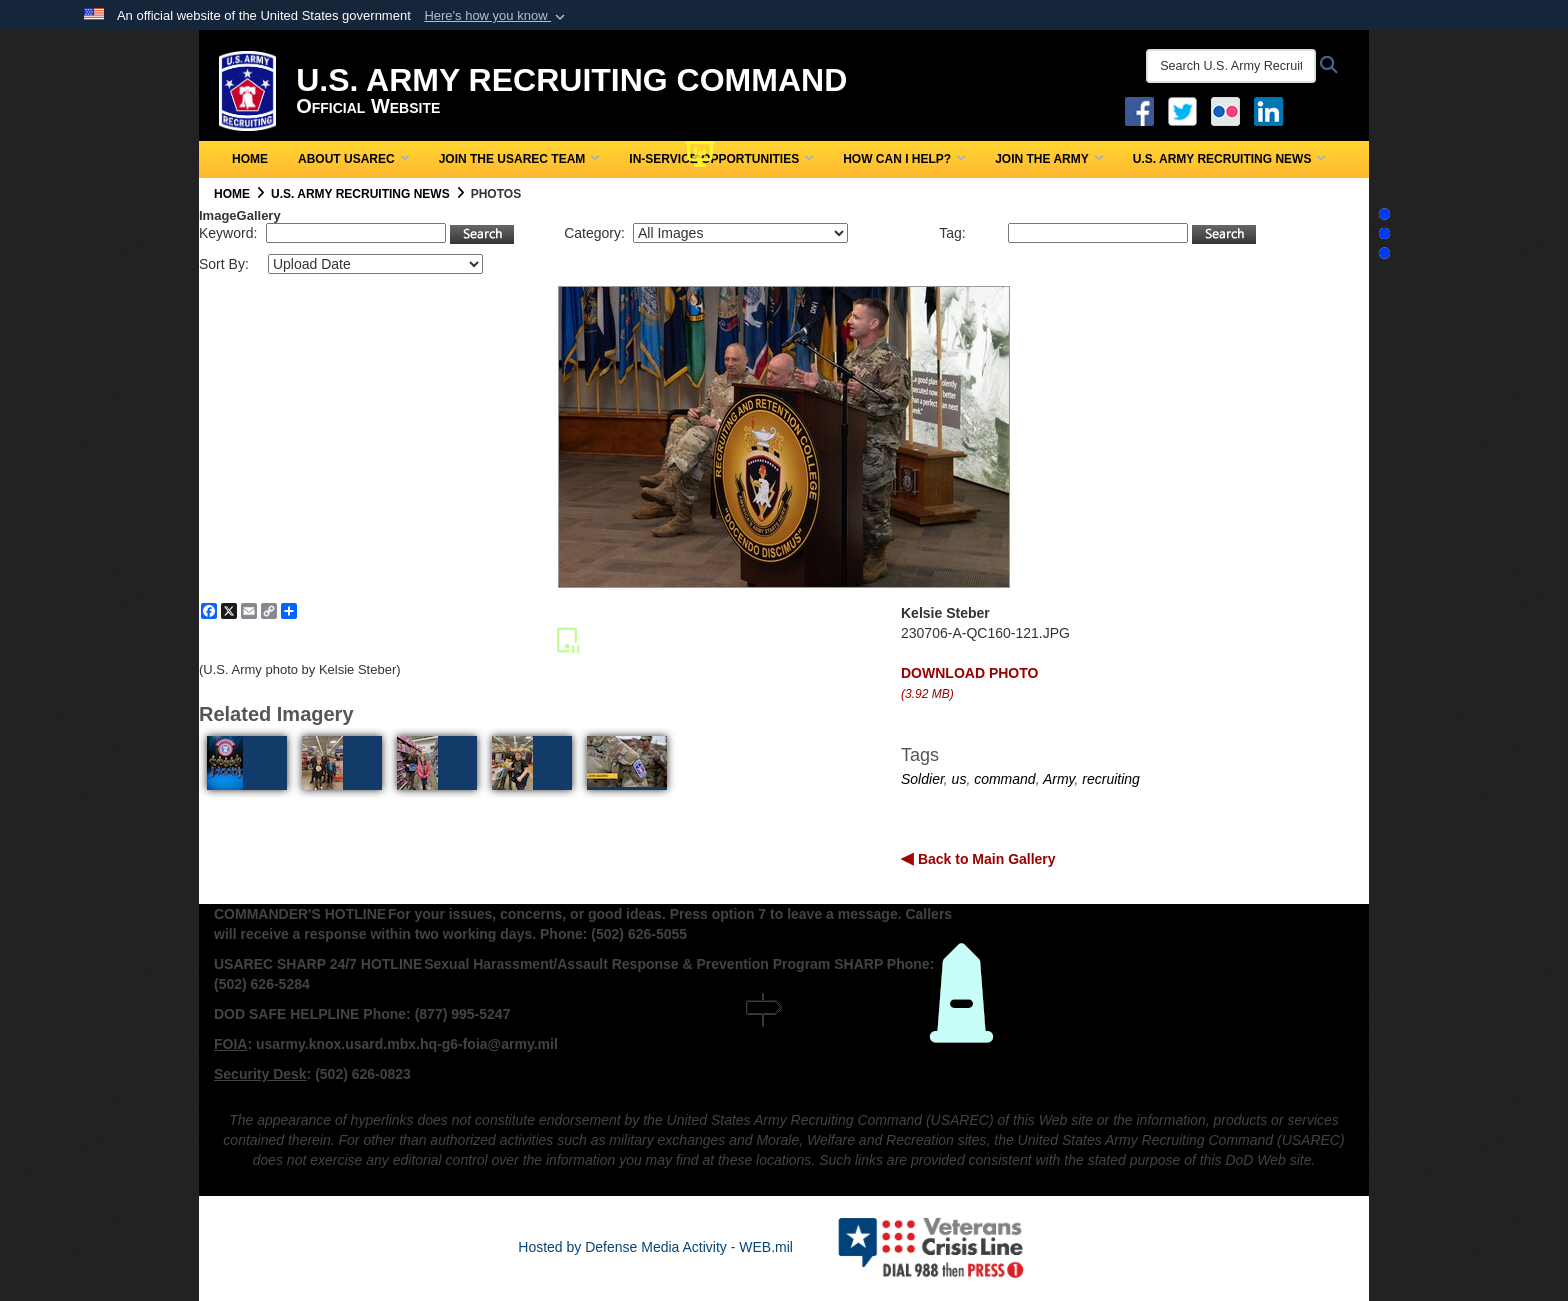 The height and width of the screenshot is (1301, 1568). I want to click on view presentation analytics, so click(700, 154).